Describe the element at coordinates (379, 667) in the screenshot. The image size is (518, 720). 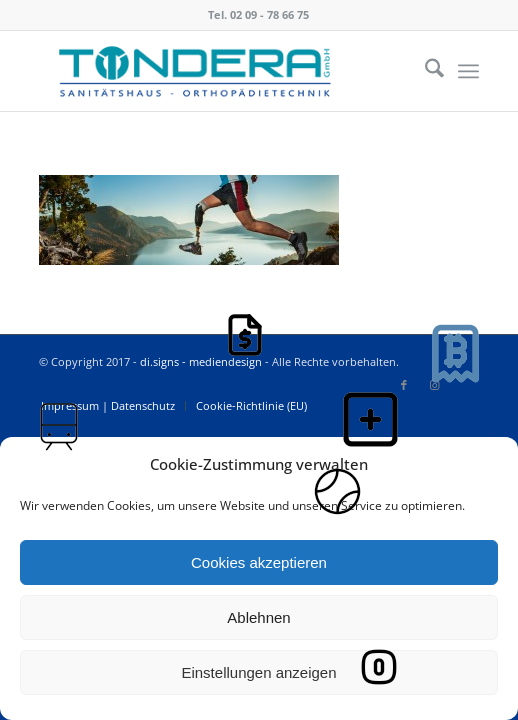
I see `indicates zero items or empty count` at that location.